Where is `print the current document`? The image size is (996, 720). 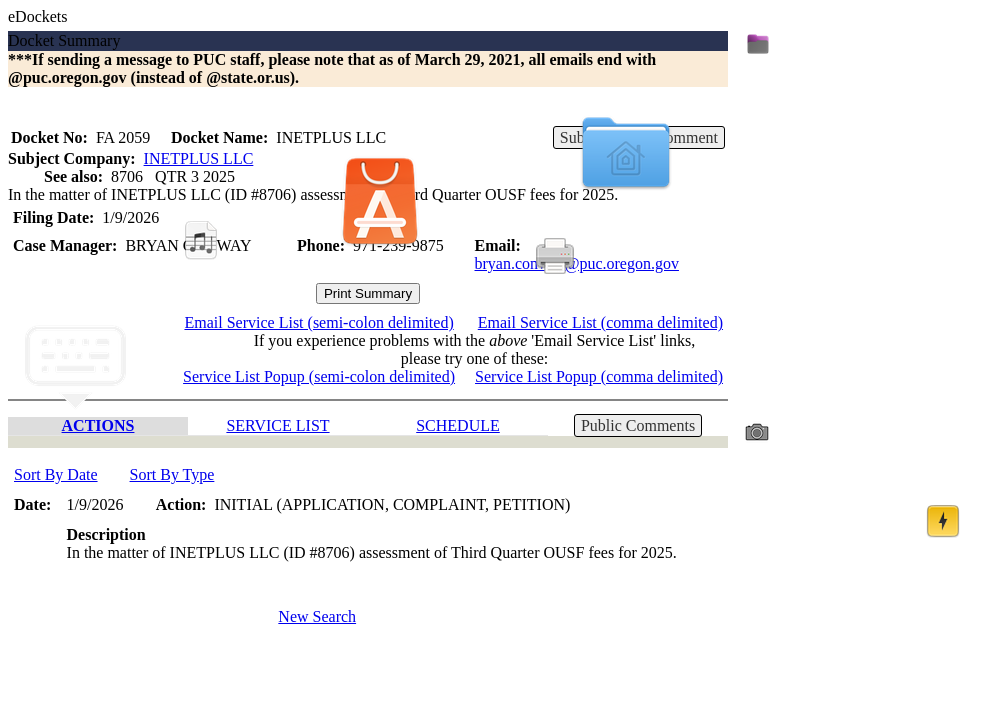 print the current document is located at coordinates (555, 256).